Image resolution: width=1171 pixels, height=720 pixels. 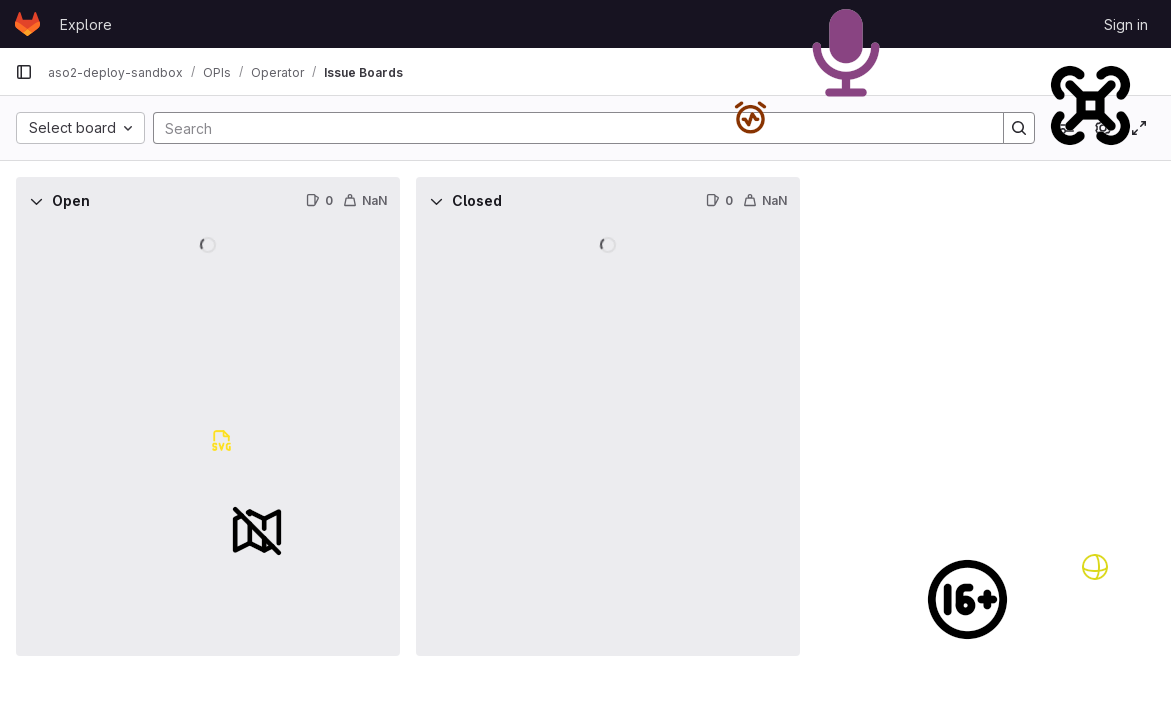 I want to click on access drone controls, so click(x=1090, y=105).